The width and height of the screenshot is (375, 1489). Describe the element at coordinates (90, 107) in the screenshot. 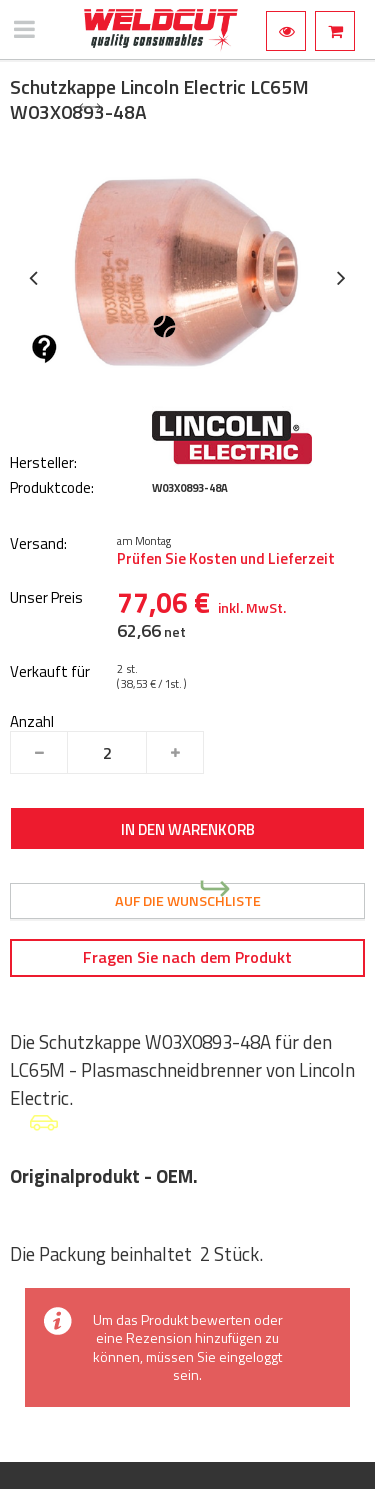

I see `resize element horizontally` at that location.